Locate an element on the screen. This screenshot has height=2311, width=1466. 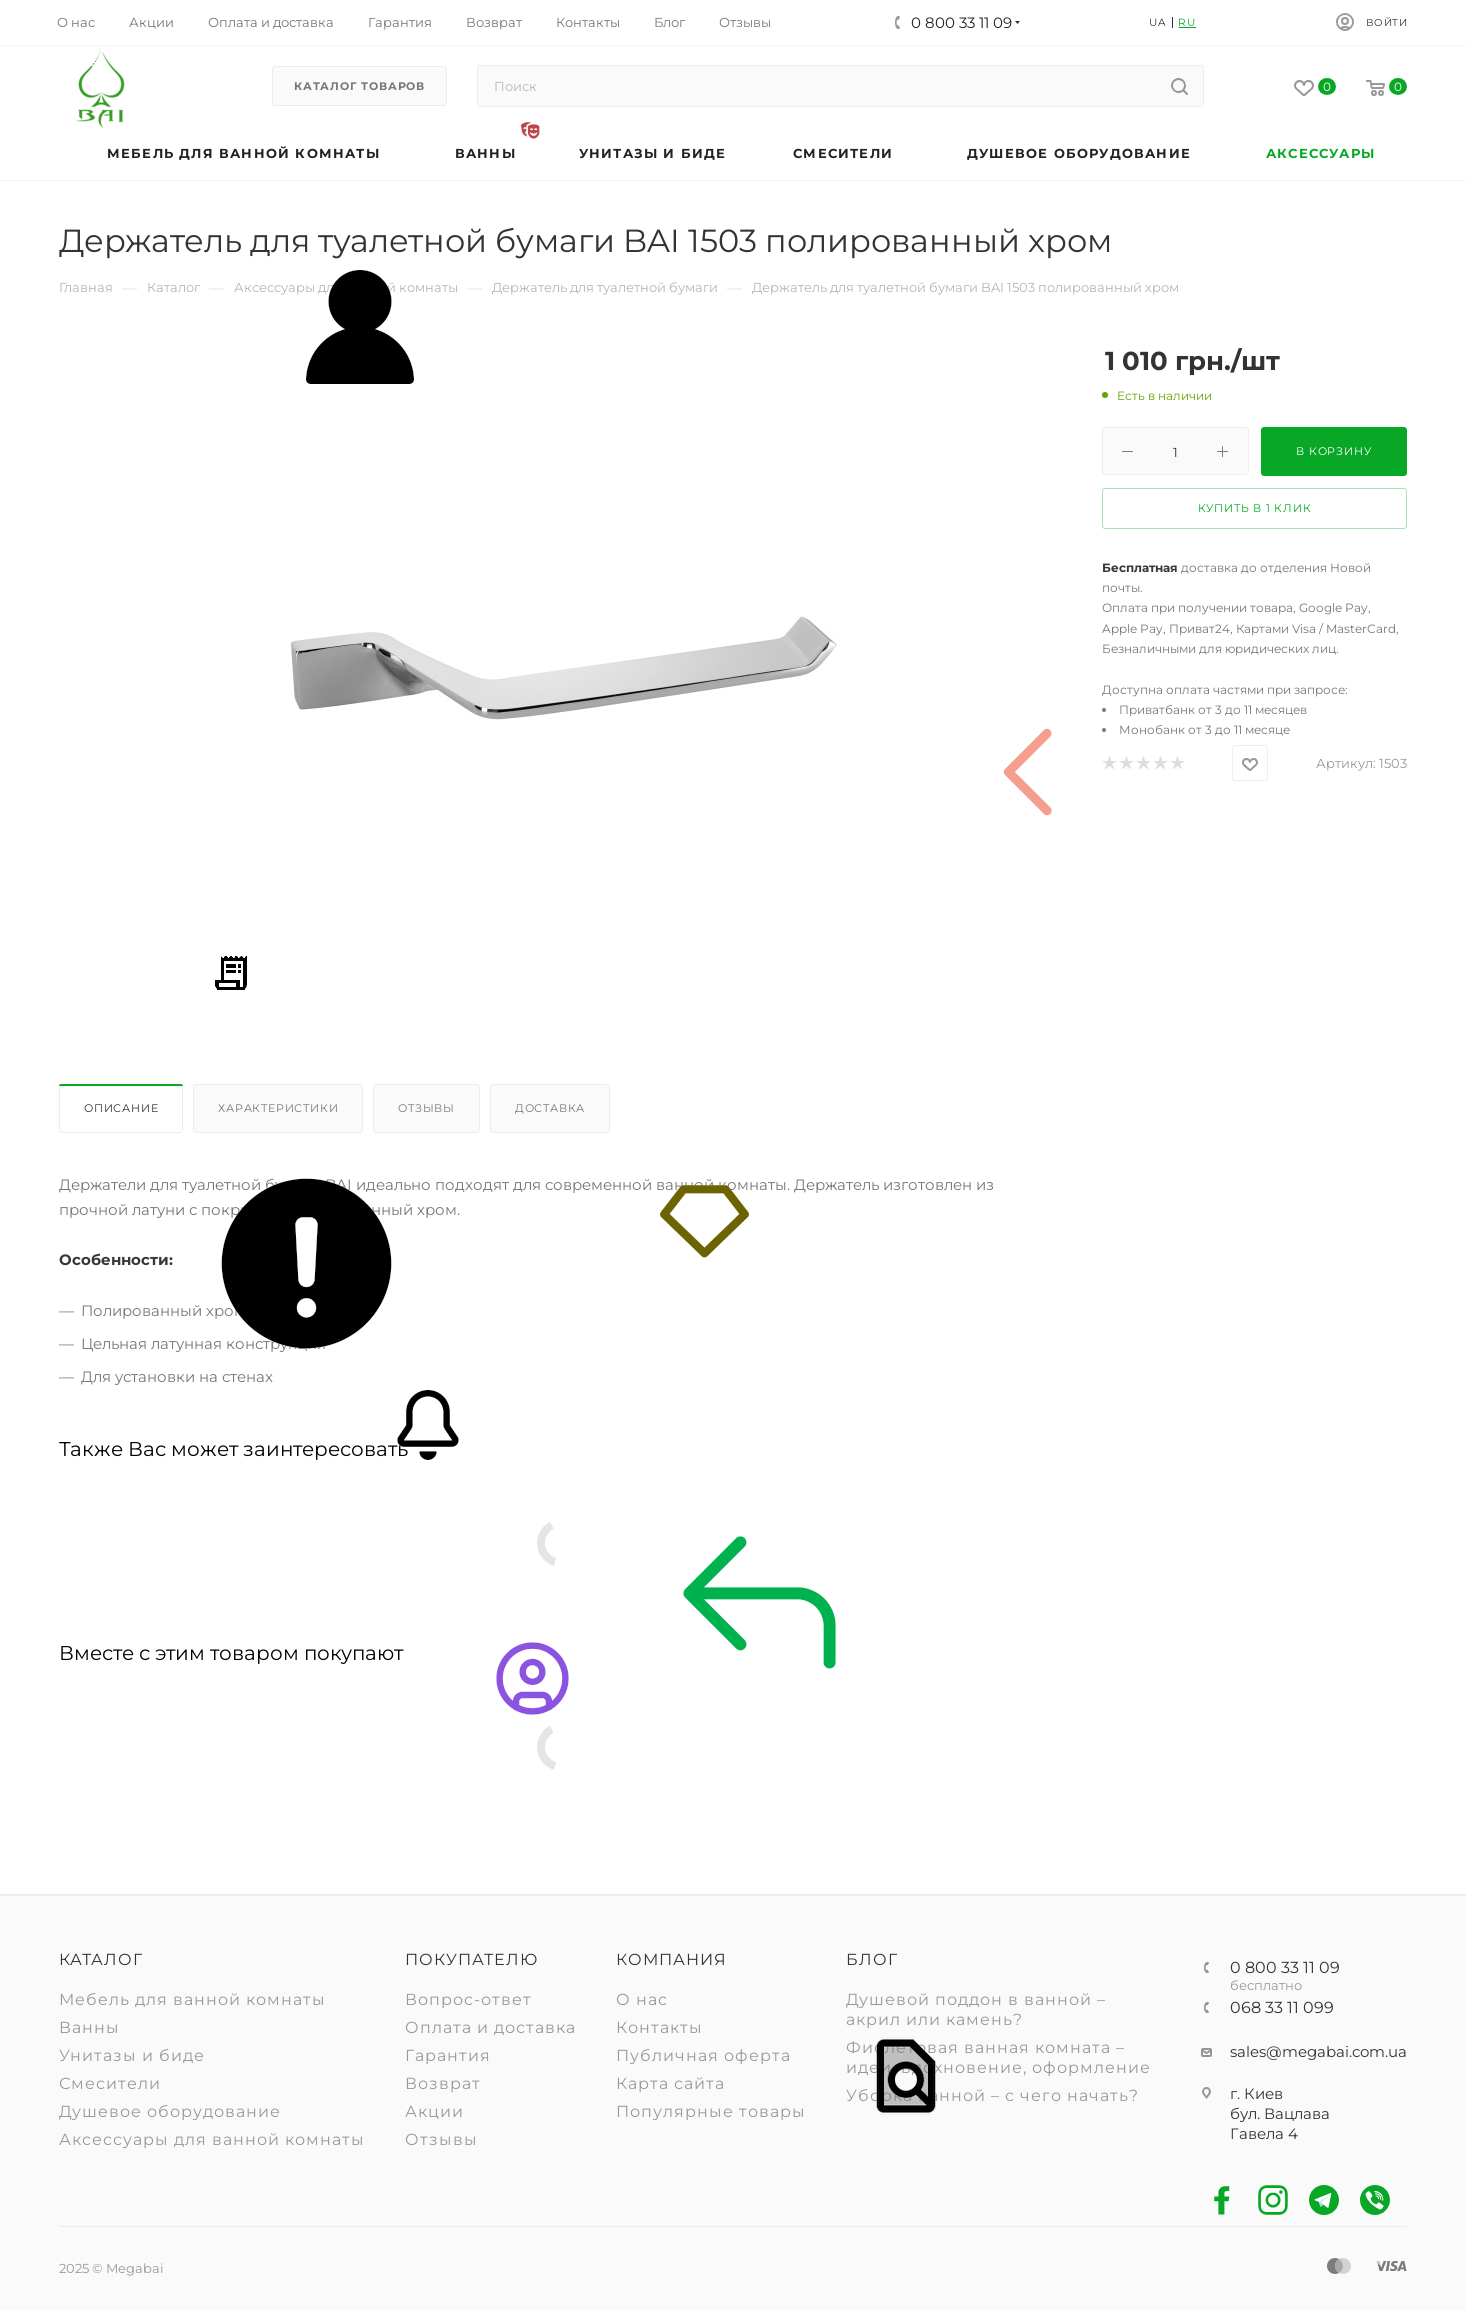
reply to a message or comment is located at coordinates (756, 1603).